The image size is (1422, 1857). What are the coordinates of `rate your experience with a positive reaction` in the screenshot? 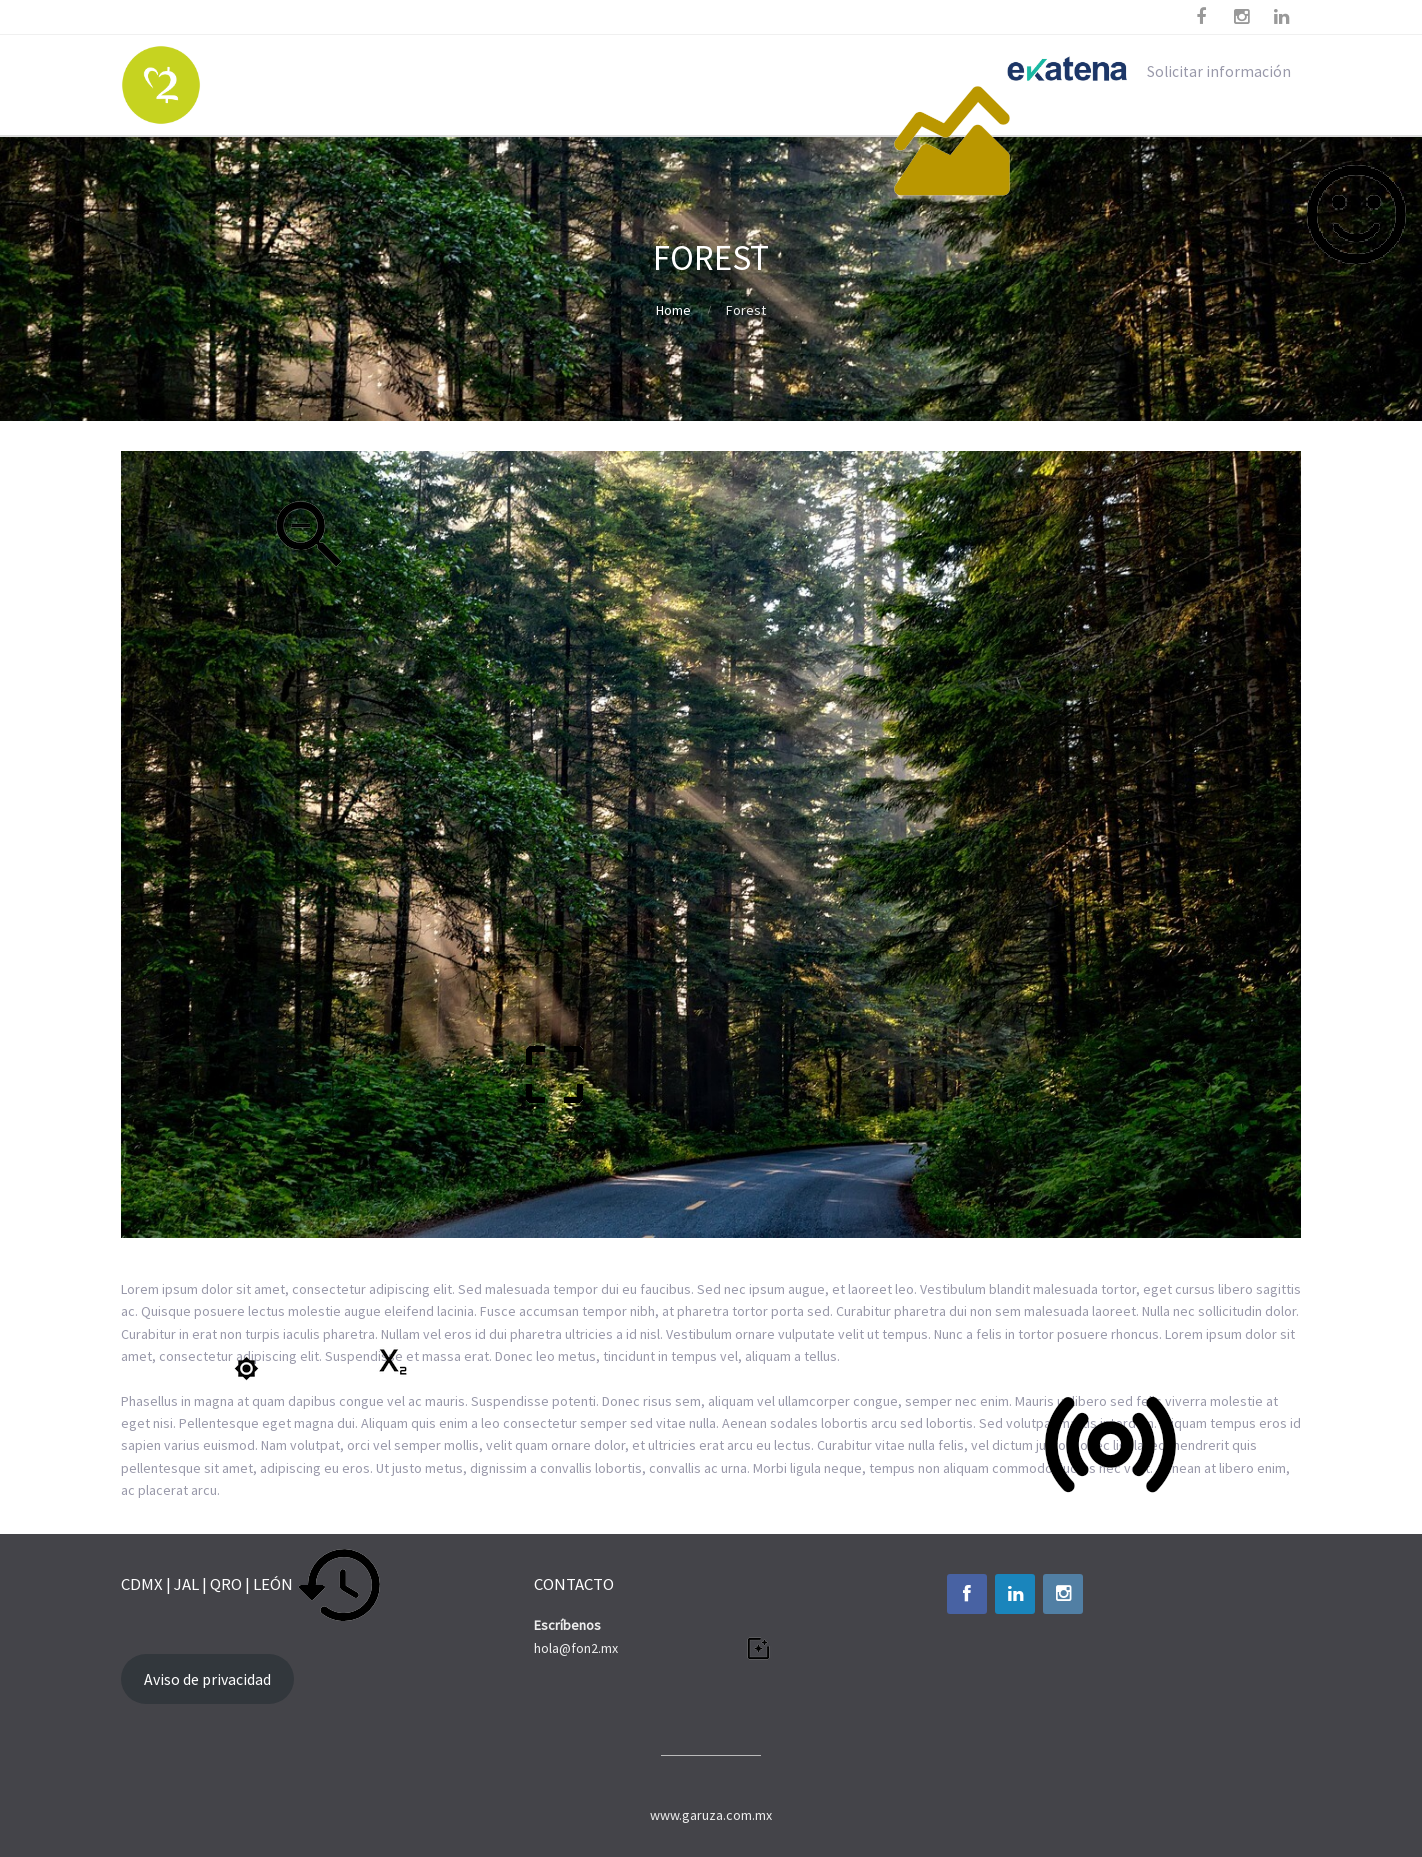 It's located at (1356, 214).